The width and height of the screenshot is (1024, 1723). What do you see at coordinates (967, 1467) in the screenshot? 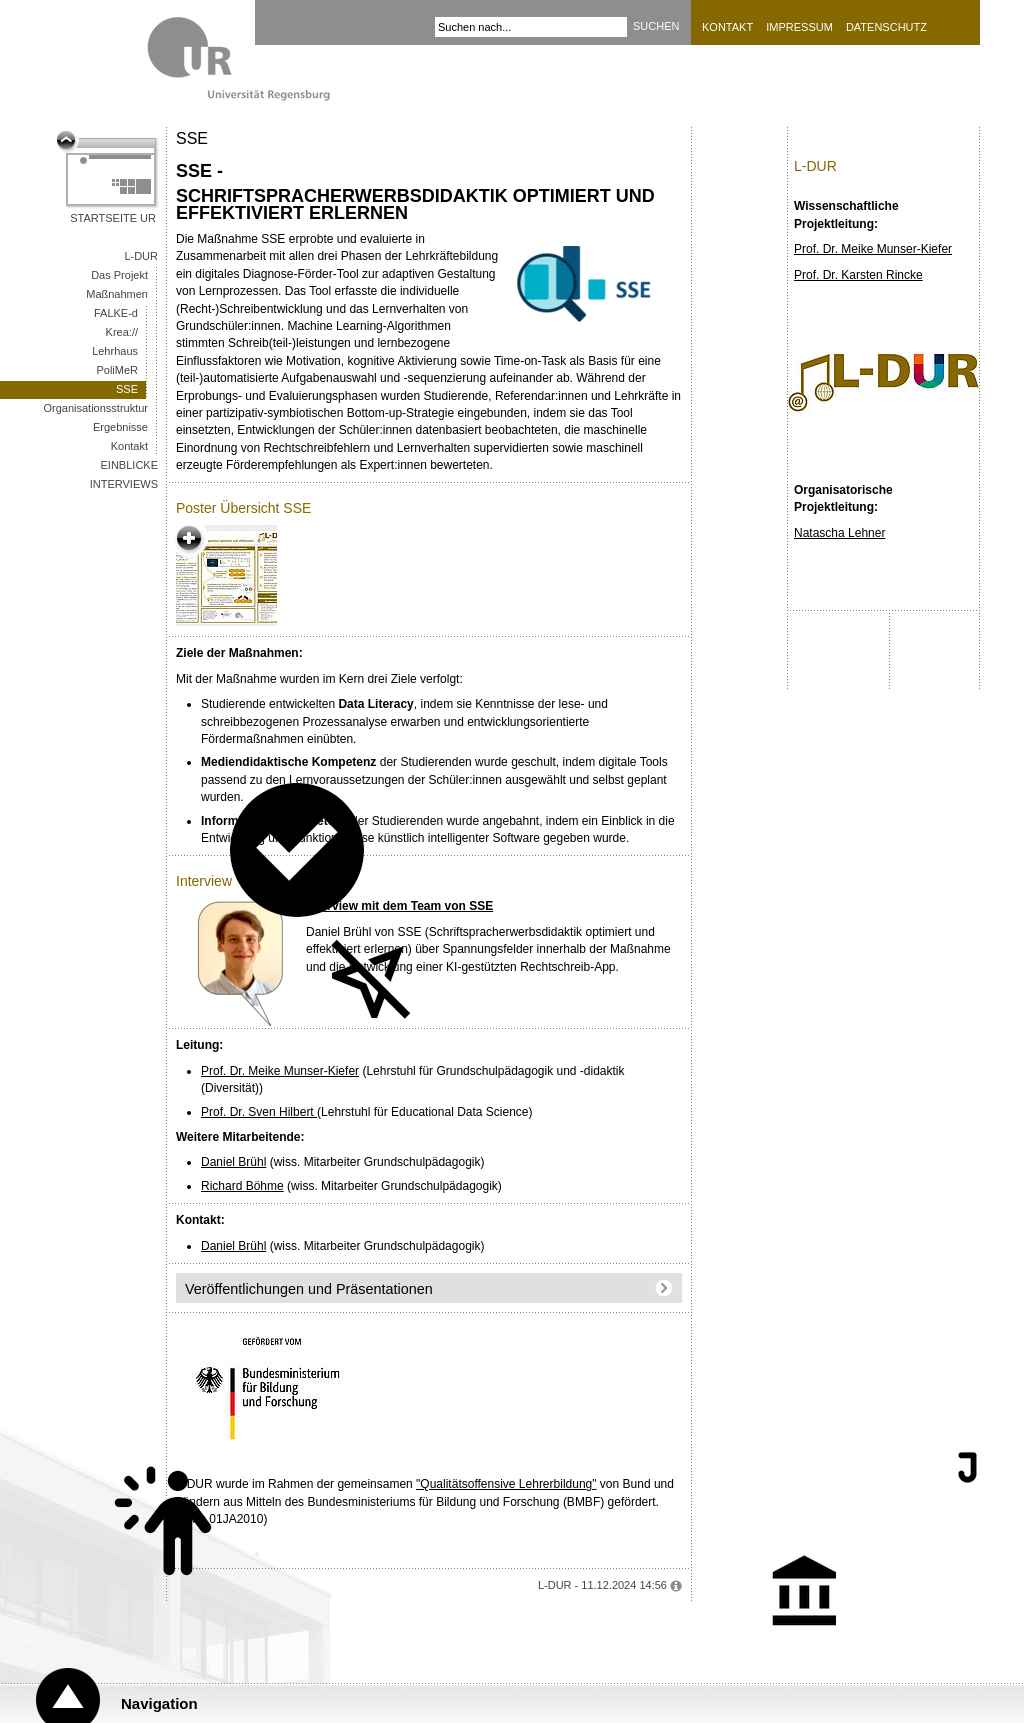
I see `indicates items or sections starting with the letter J` at bounding box center [967, 1467].